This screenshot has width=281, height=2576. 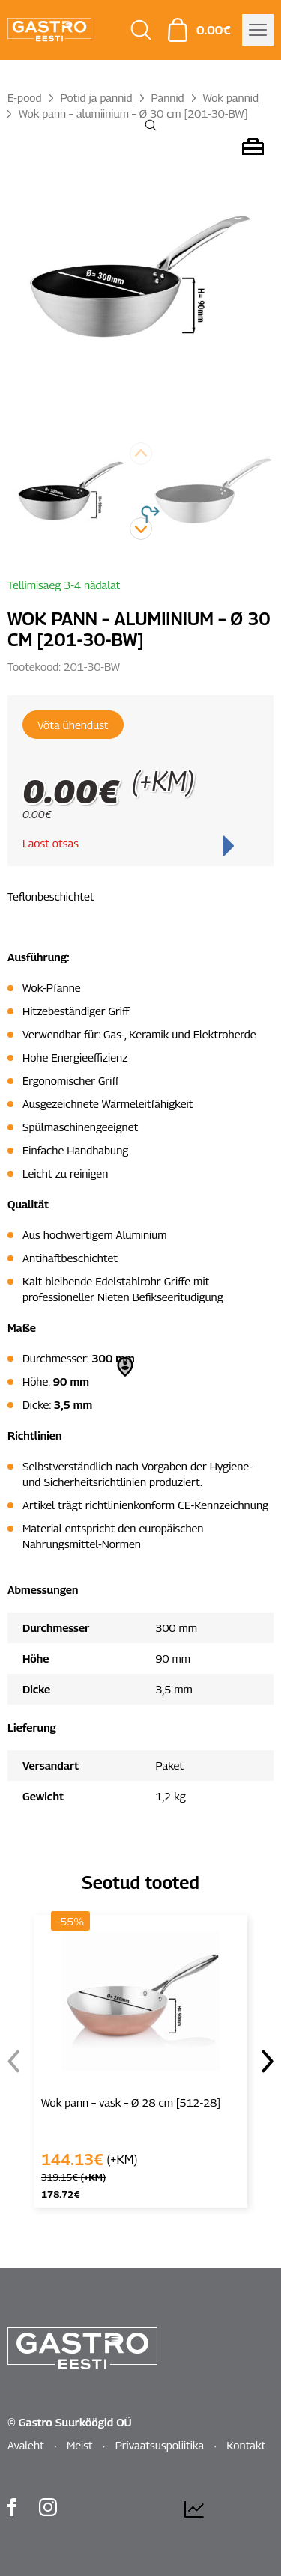 I want to click on access home repair services, so click(x=253, y=146).